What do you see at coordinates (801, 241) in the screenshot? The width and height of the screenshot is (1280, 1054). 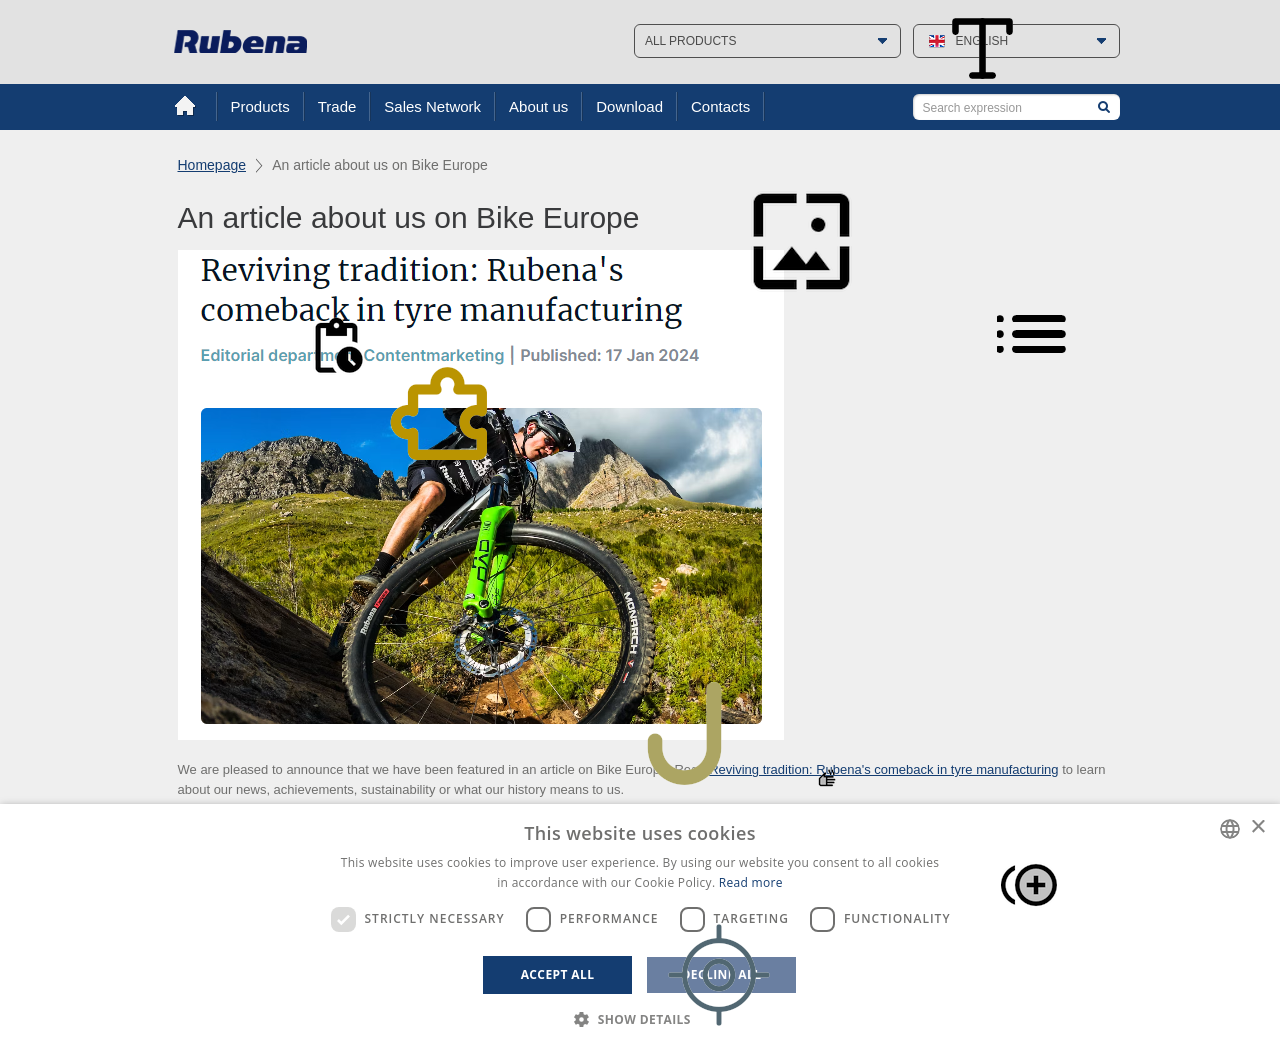 I see `change wallpaper or background image` at bounding box center [801, 241].